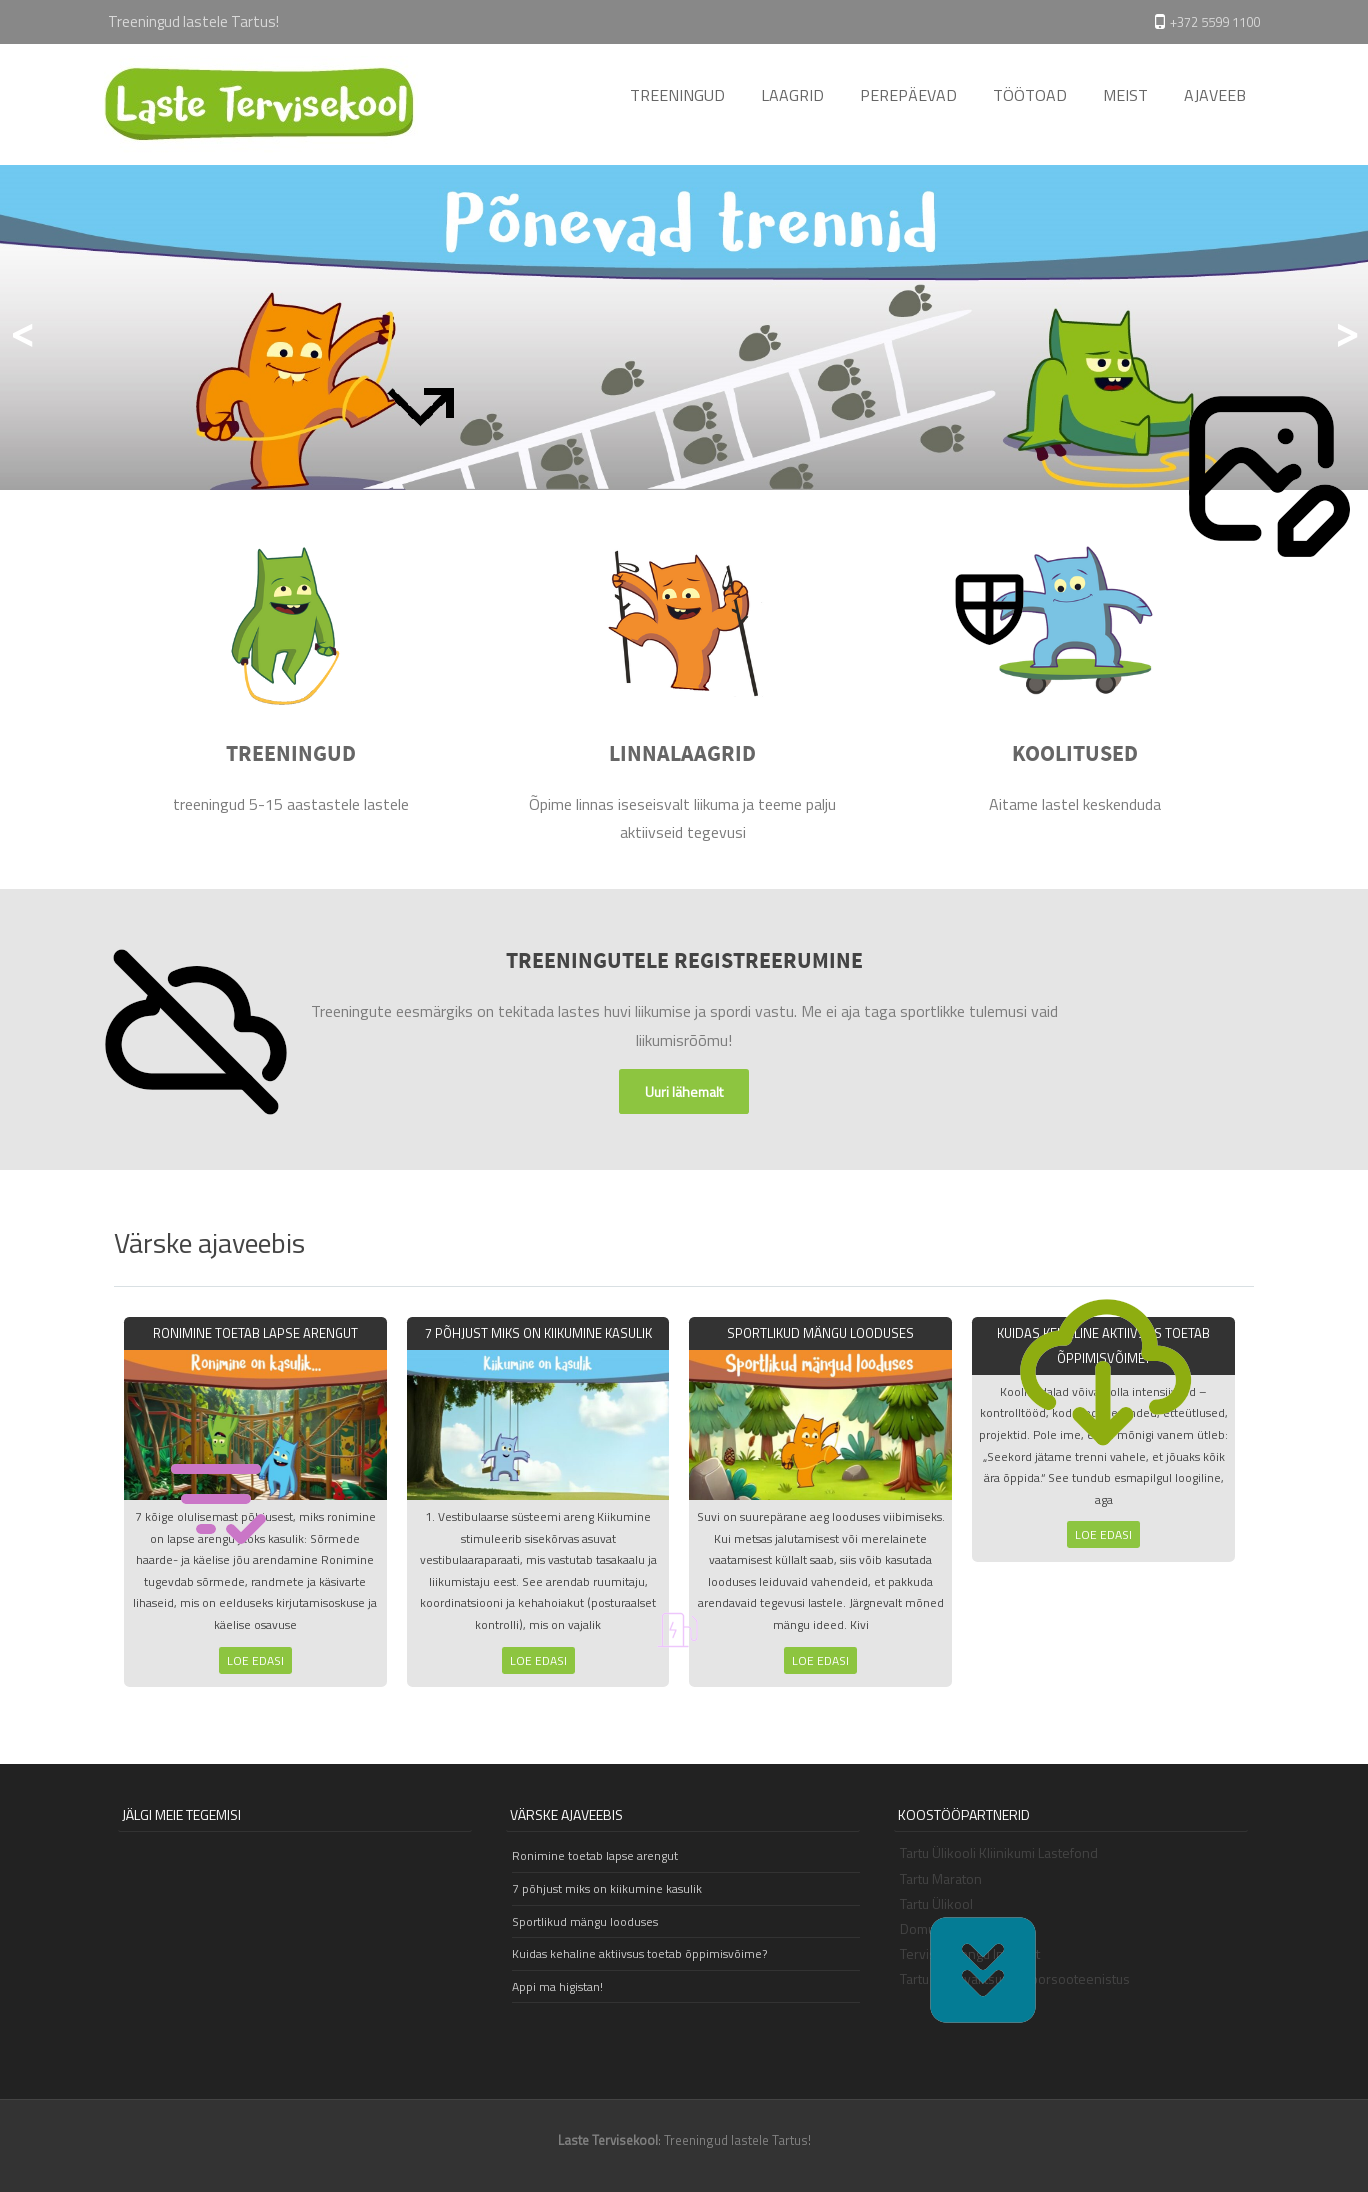  What do you see at coordinates (1261, 468) in the screenshot?
I see `edit or modify a photo` at bounding box center [1261, 468].